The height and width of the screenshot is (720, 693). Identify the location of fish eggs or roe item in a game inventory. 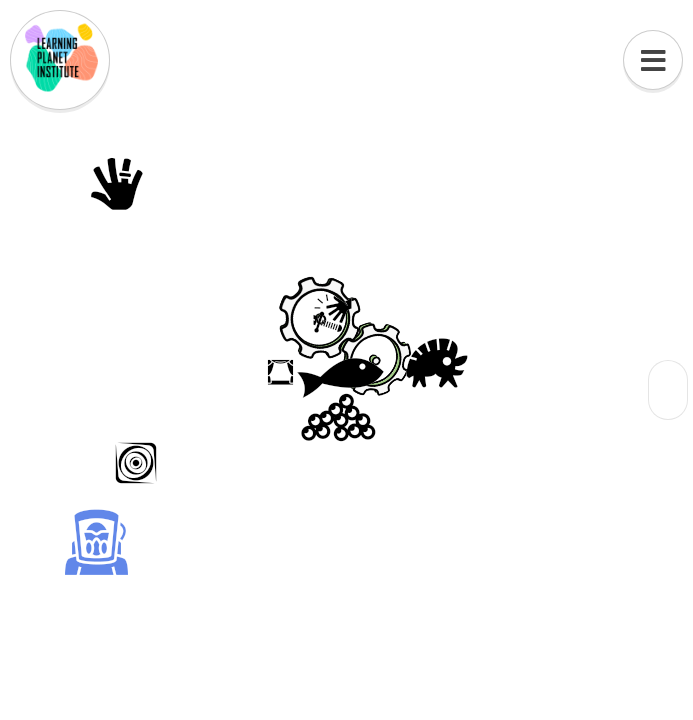
(340, 398).